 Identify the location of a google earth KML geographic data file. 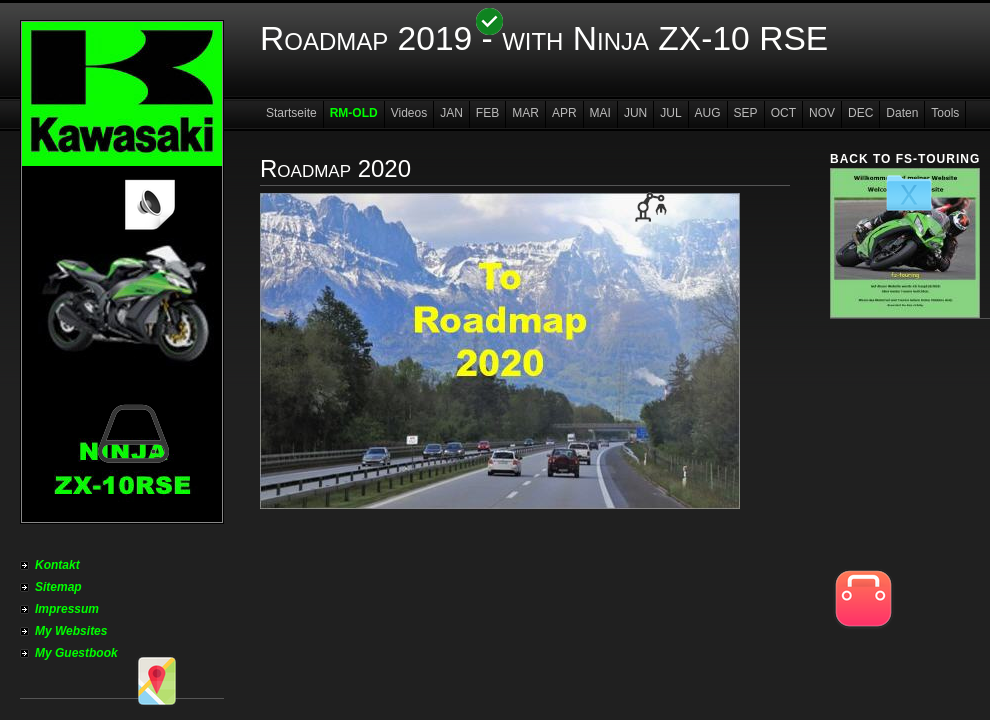
(157, 681).